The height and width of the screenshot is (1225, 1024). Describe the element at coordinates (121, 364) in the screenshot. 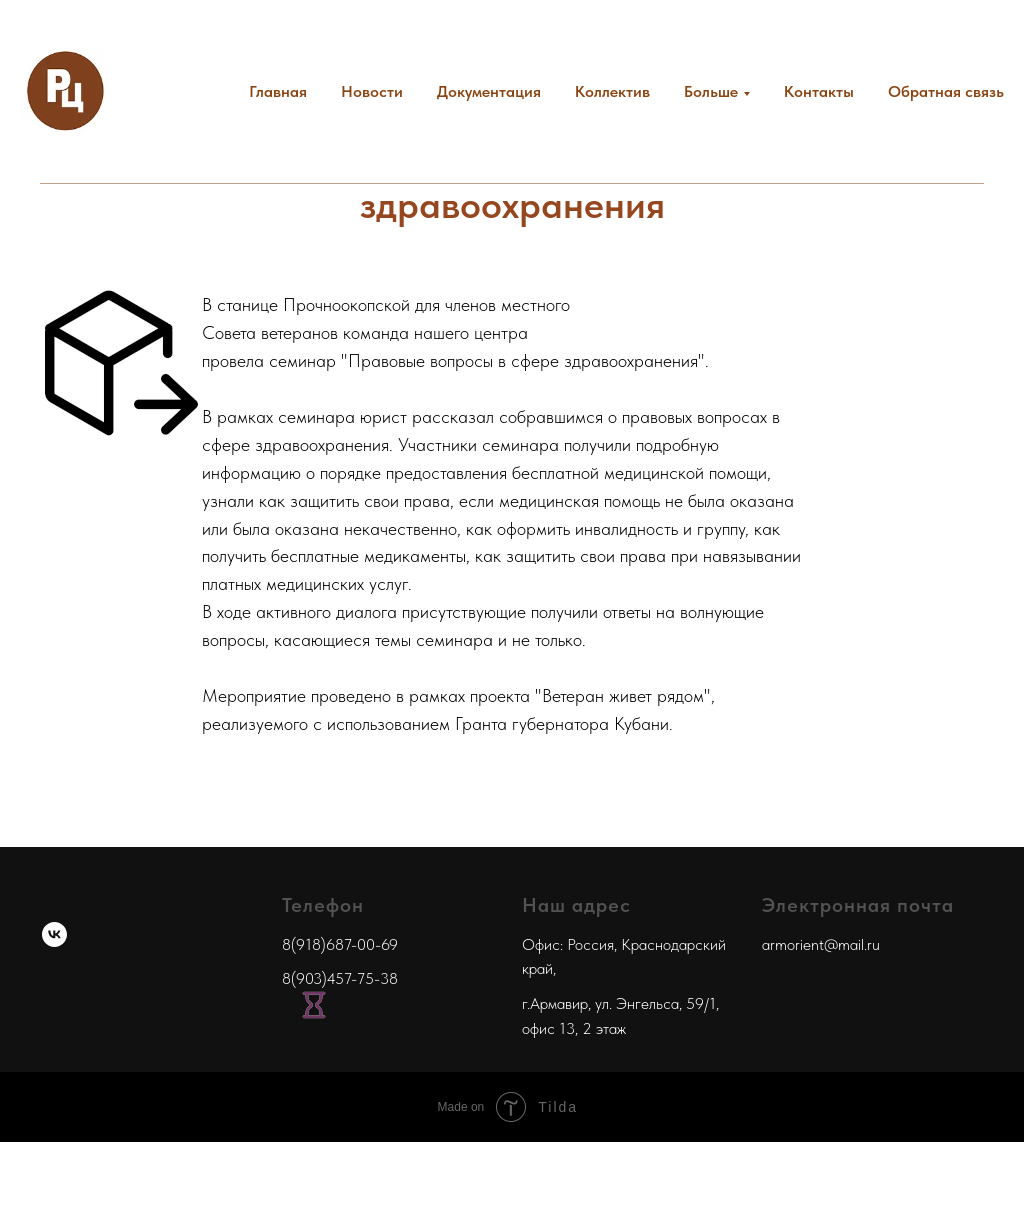

I see `view packages that depend on this project` at that location.